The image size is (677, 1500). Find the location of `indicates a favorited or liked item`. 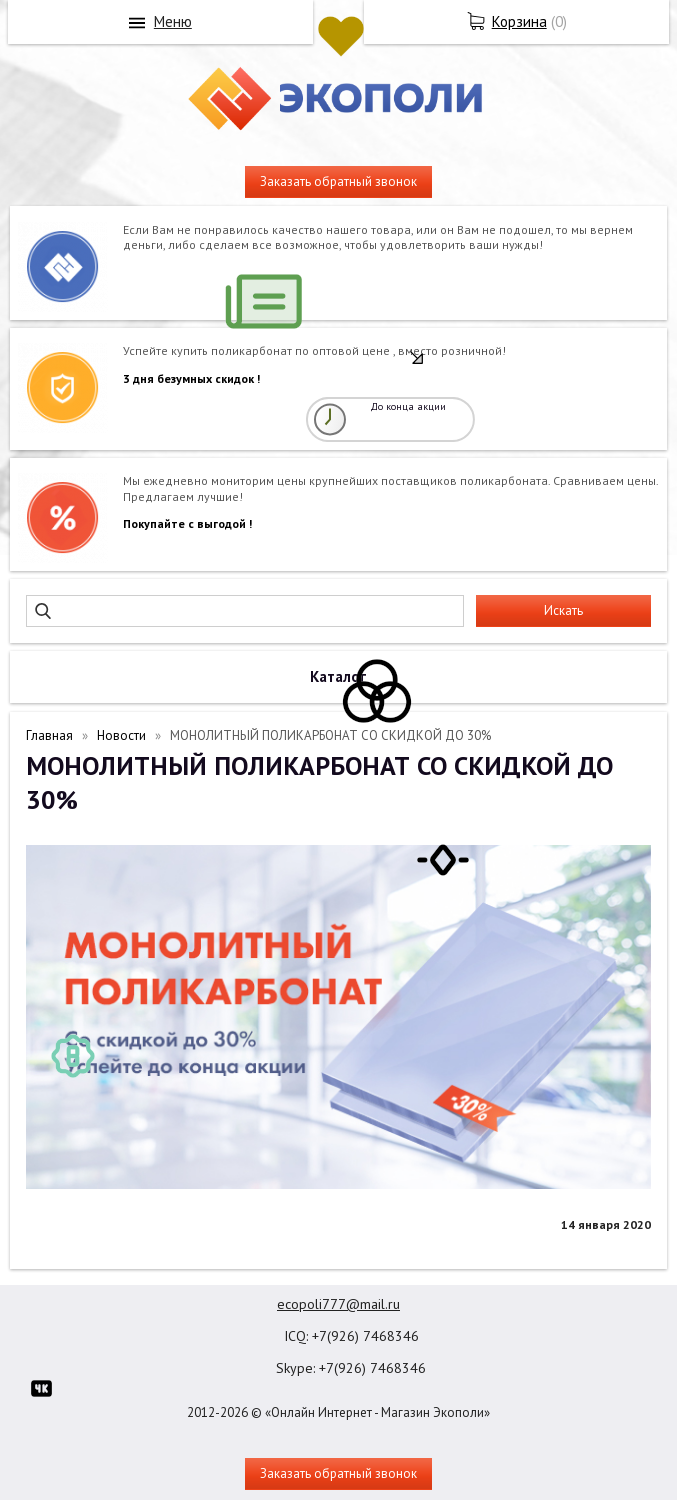

indicates a favorited or liked item is located at coordinates (341, 36).